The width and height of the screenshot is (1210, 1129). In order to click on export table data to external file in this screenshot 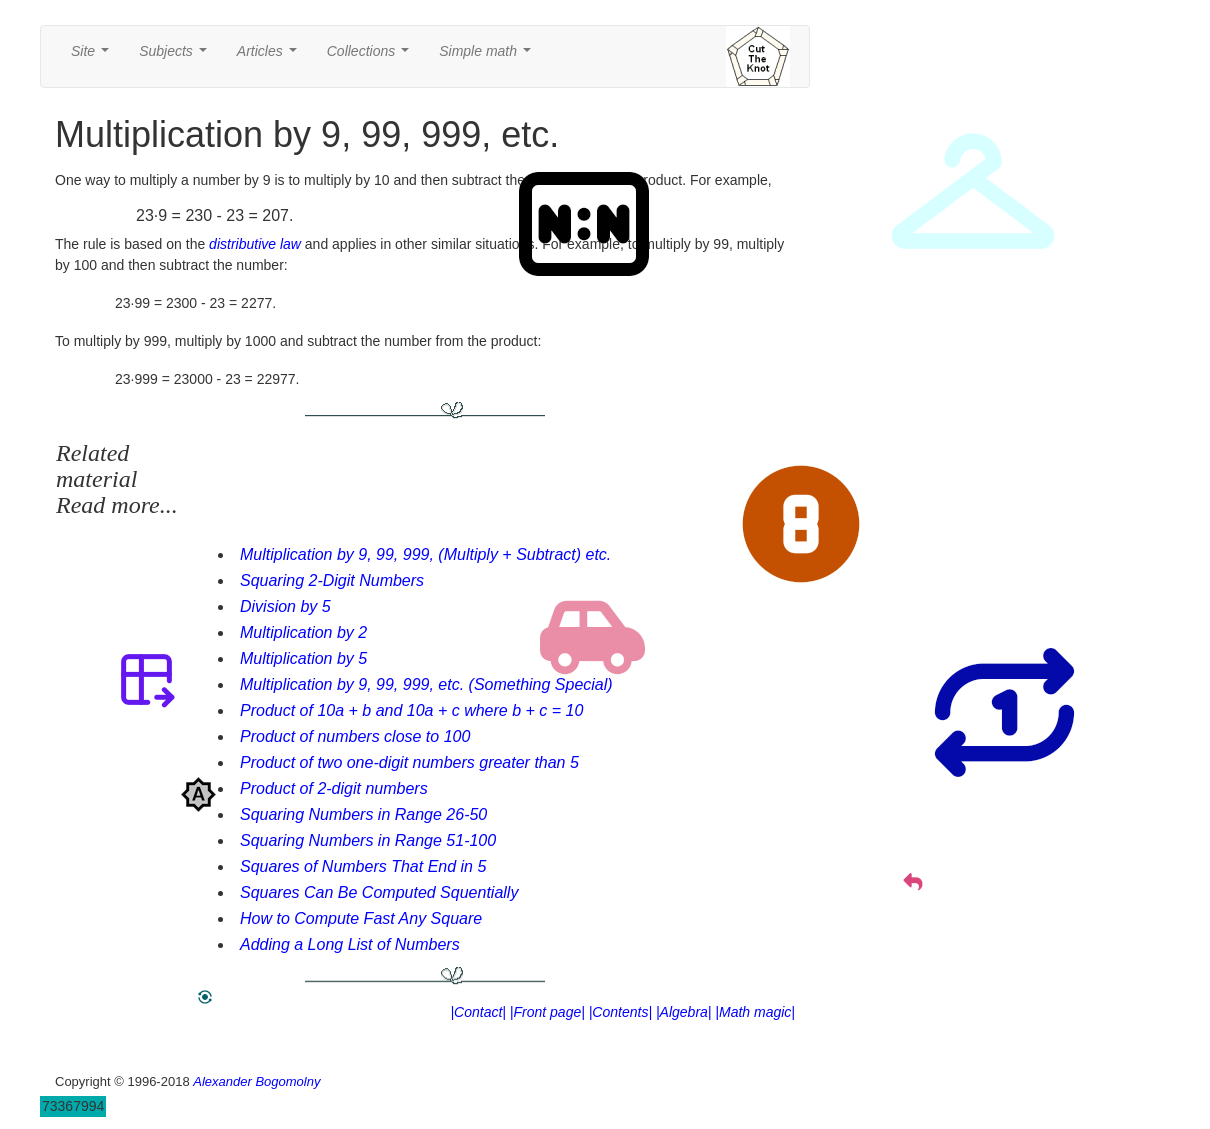, I will do `click(146, 679)`.